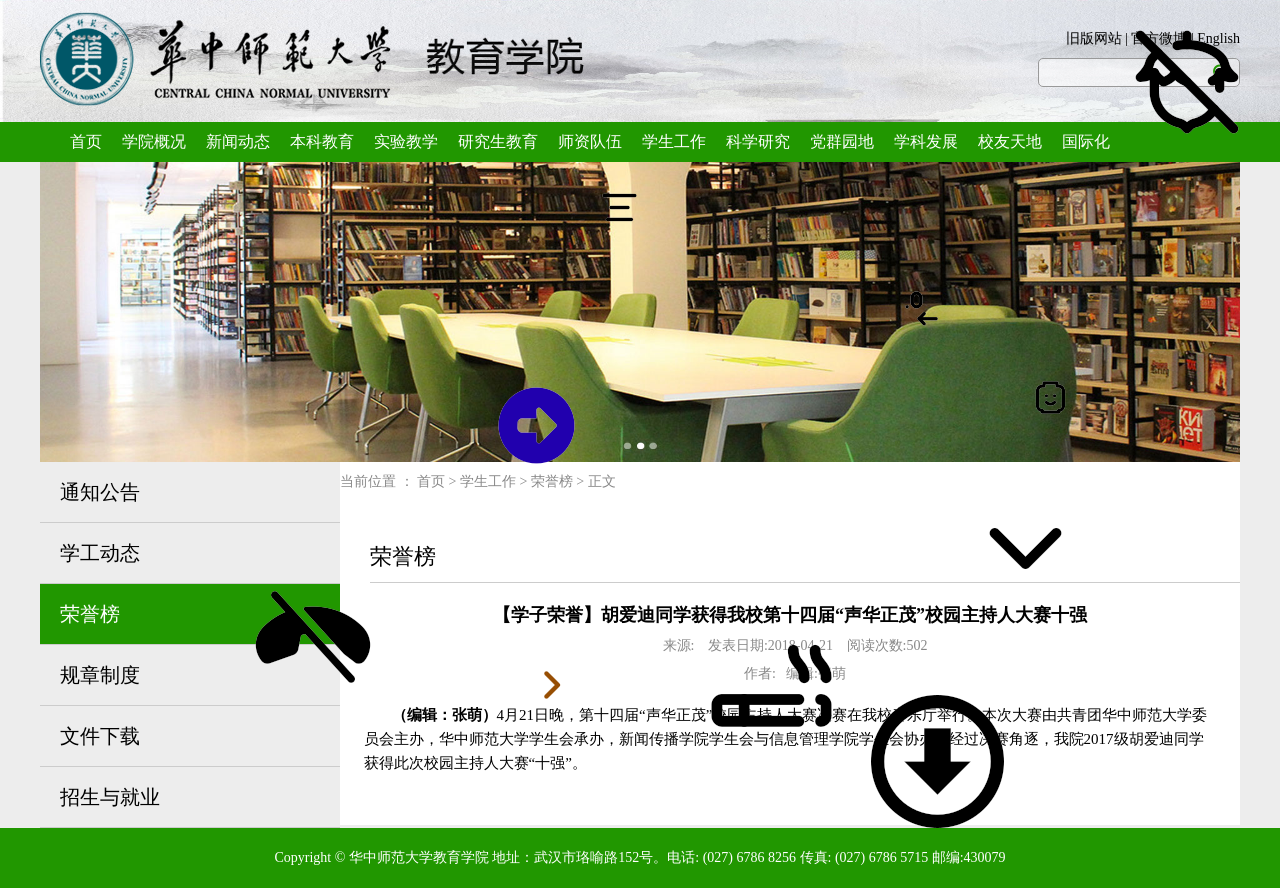 The width and height of the screenshot is (1280, 888). Describe the element at coordinates (1187, 82) in the screenshot. I see `indicates nut-free or no nuts allowed` at that location.